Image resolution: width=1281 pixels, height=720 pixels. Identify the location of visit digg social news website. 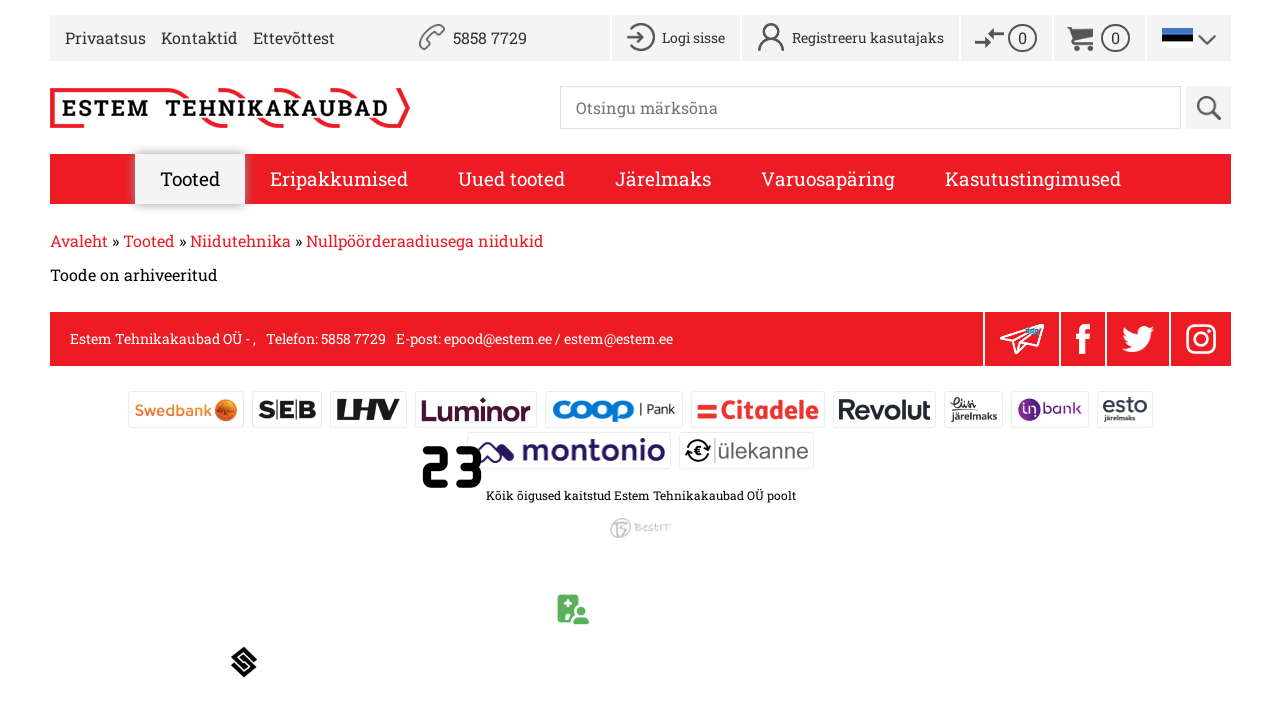
(1032, 331).